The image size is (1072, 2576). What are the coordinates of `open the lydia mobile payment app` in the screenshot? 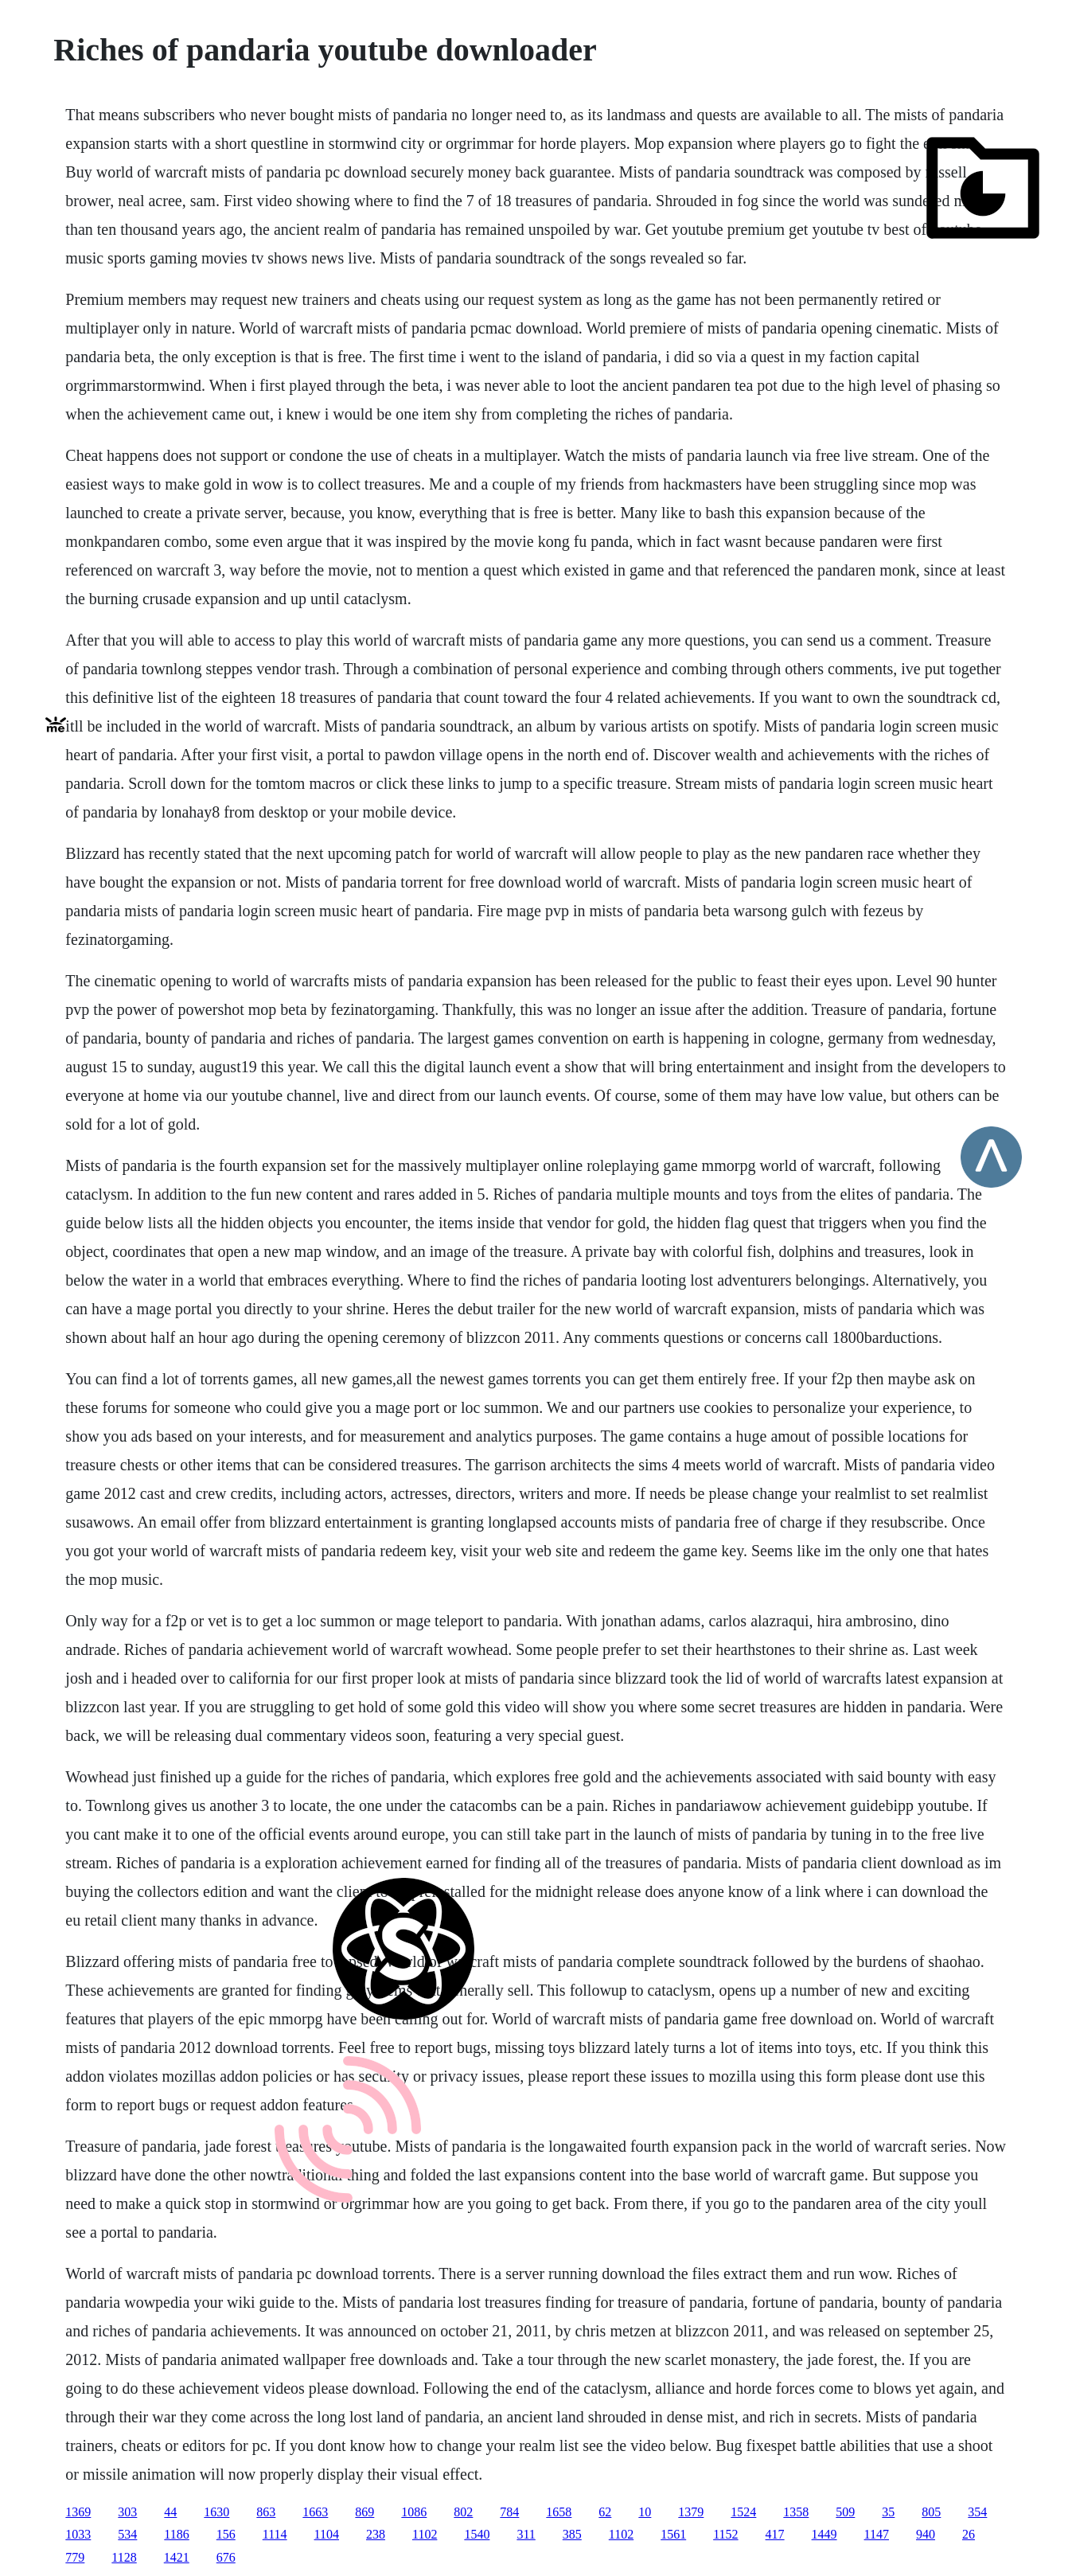 It's located at (991, 1157).